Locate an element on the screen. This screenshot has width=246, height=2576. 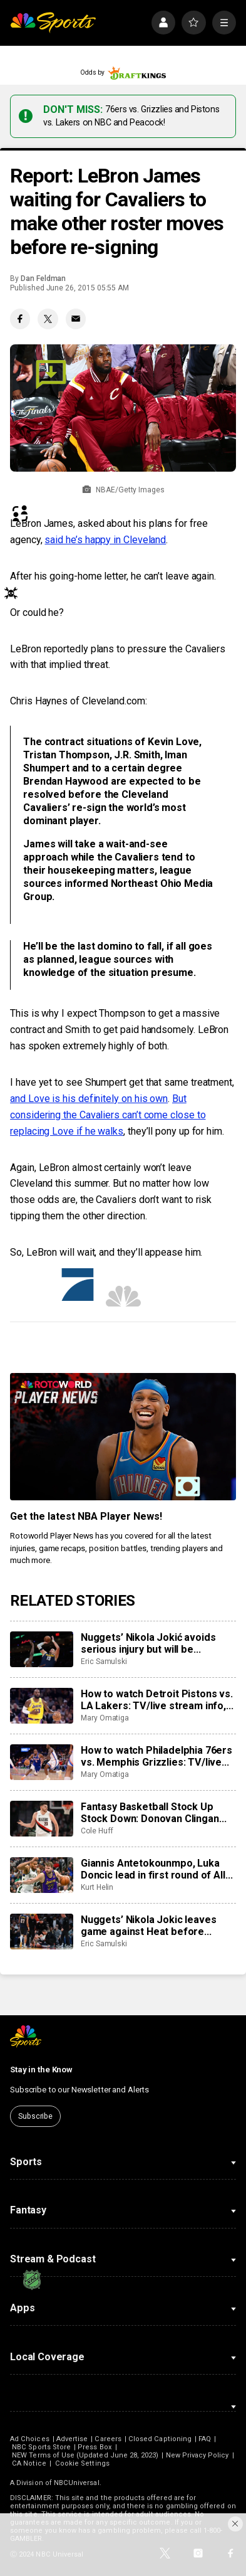
peer-to-peer transfer or payment is located at coordinates (20, 514).